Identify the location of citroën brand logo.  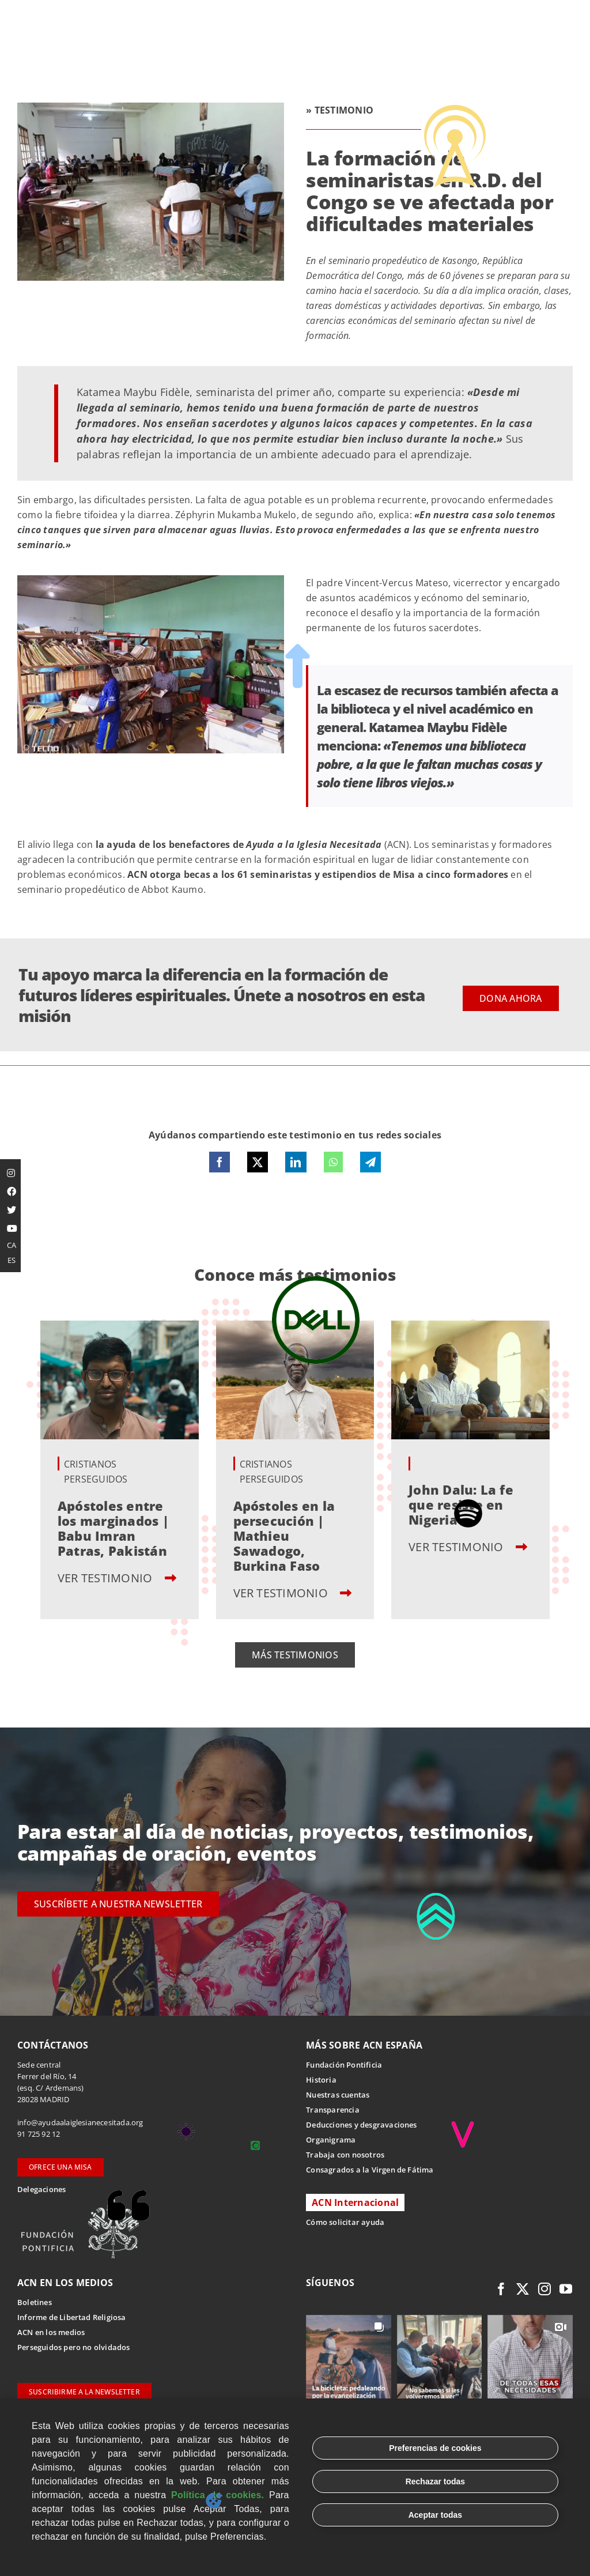
(436, 1916).